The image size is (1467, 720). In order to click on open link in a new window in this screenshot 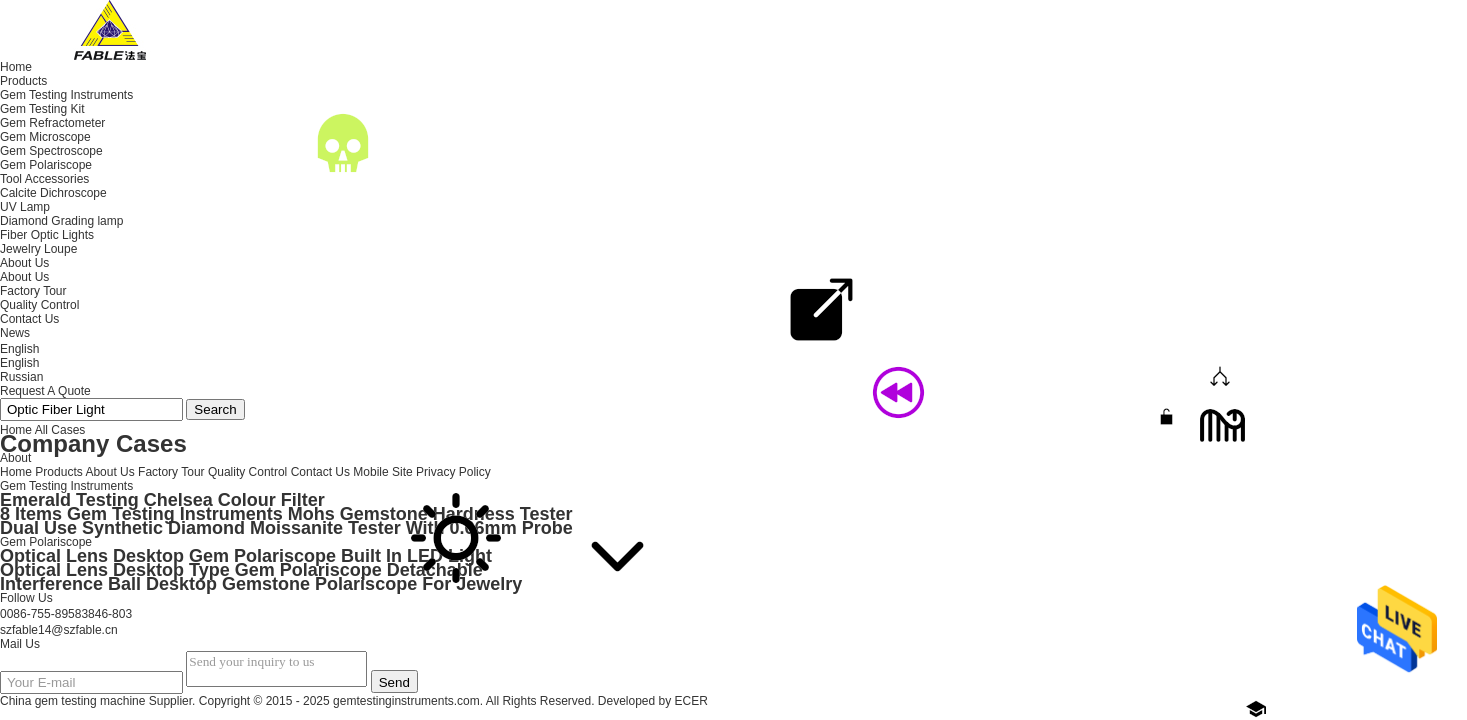, I will do `click(821, 309)`.